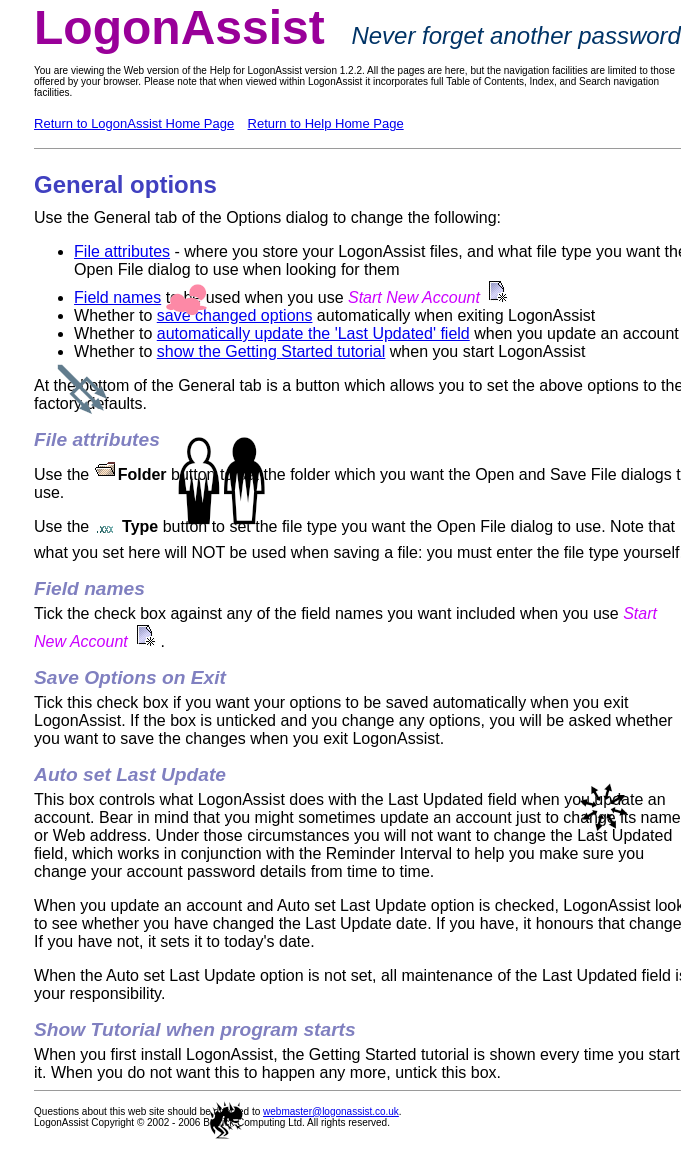 This screenshot has height=1151, width=681. I want to click on swap character or avatar body, so click(222, 481).